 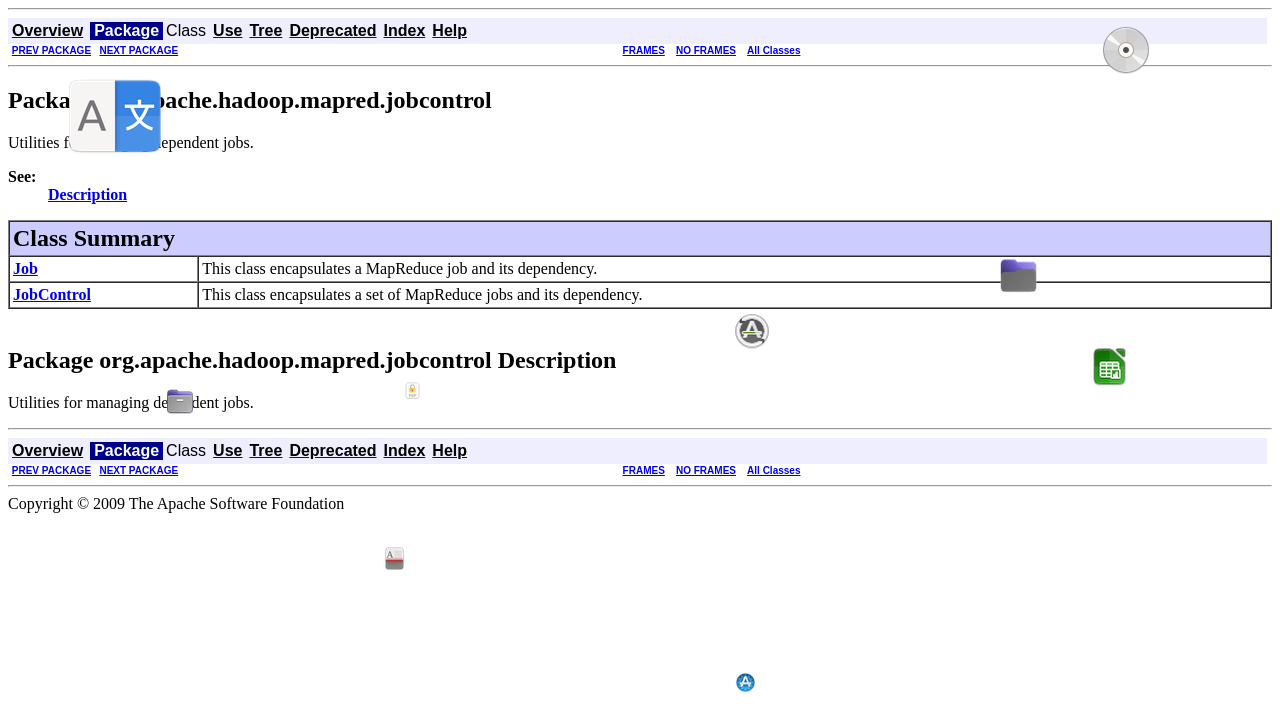 I want to click on open software properties and driver settings, so click(x=745, y=682).